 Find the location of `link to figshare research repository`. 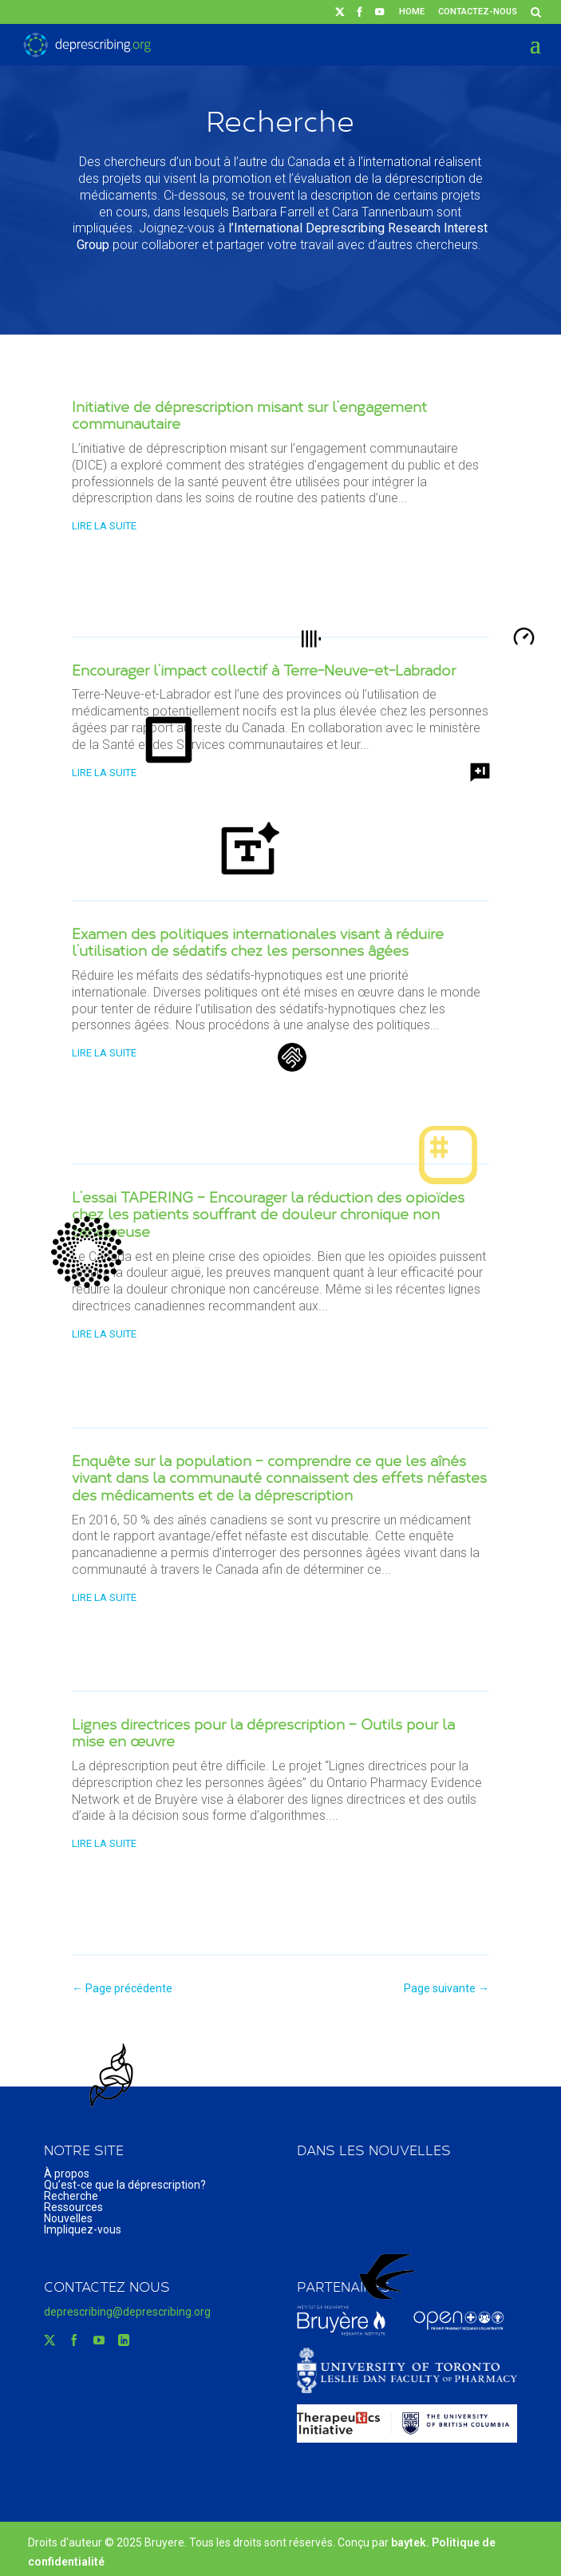

link to figshare research repository is located at coordinates (87, 1252).